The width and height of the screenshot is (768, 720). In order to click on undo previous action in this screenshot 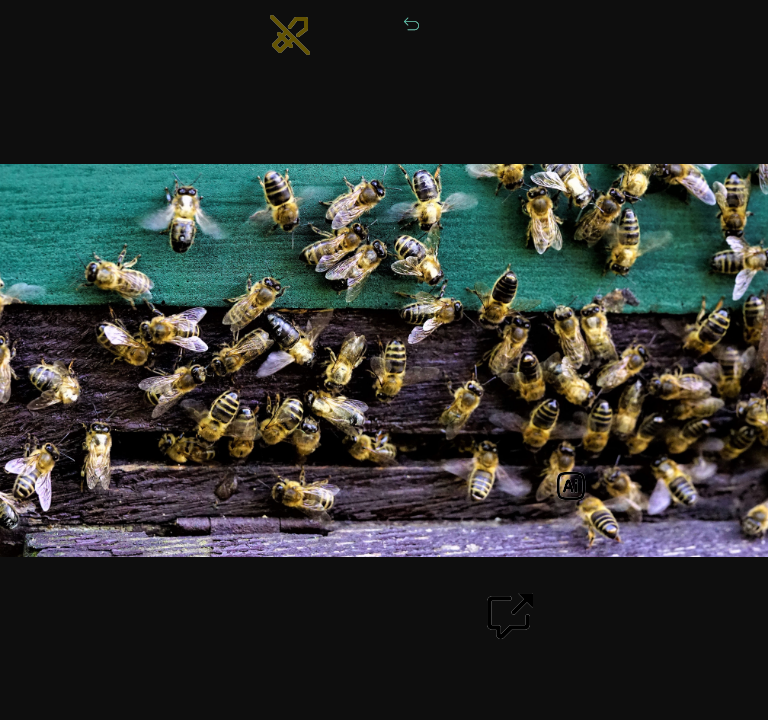, I will do `click(411, 24)`.